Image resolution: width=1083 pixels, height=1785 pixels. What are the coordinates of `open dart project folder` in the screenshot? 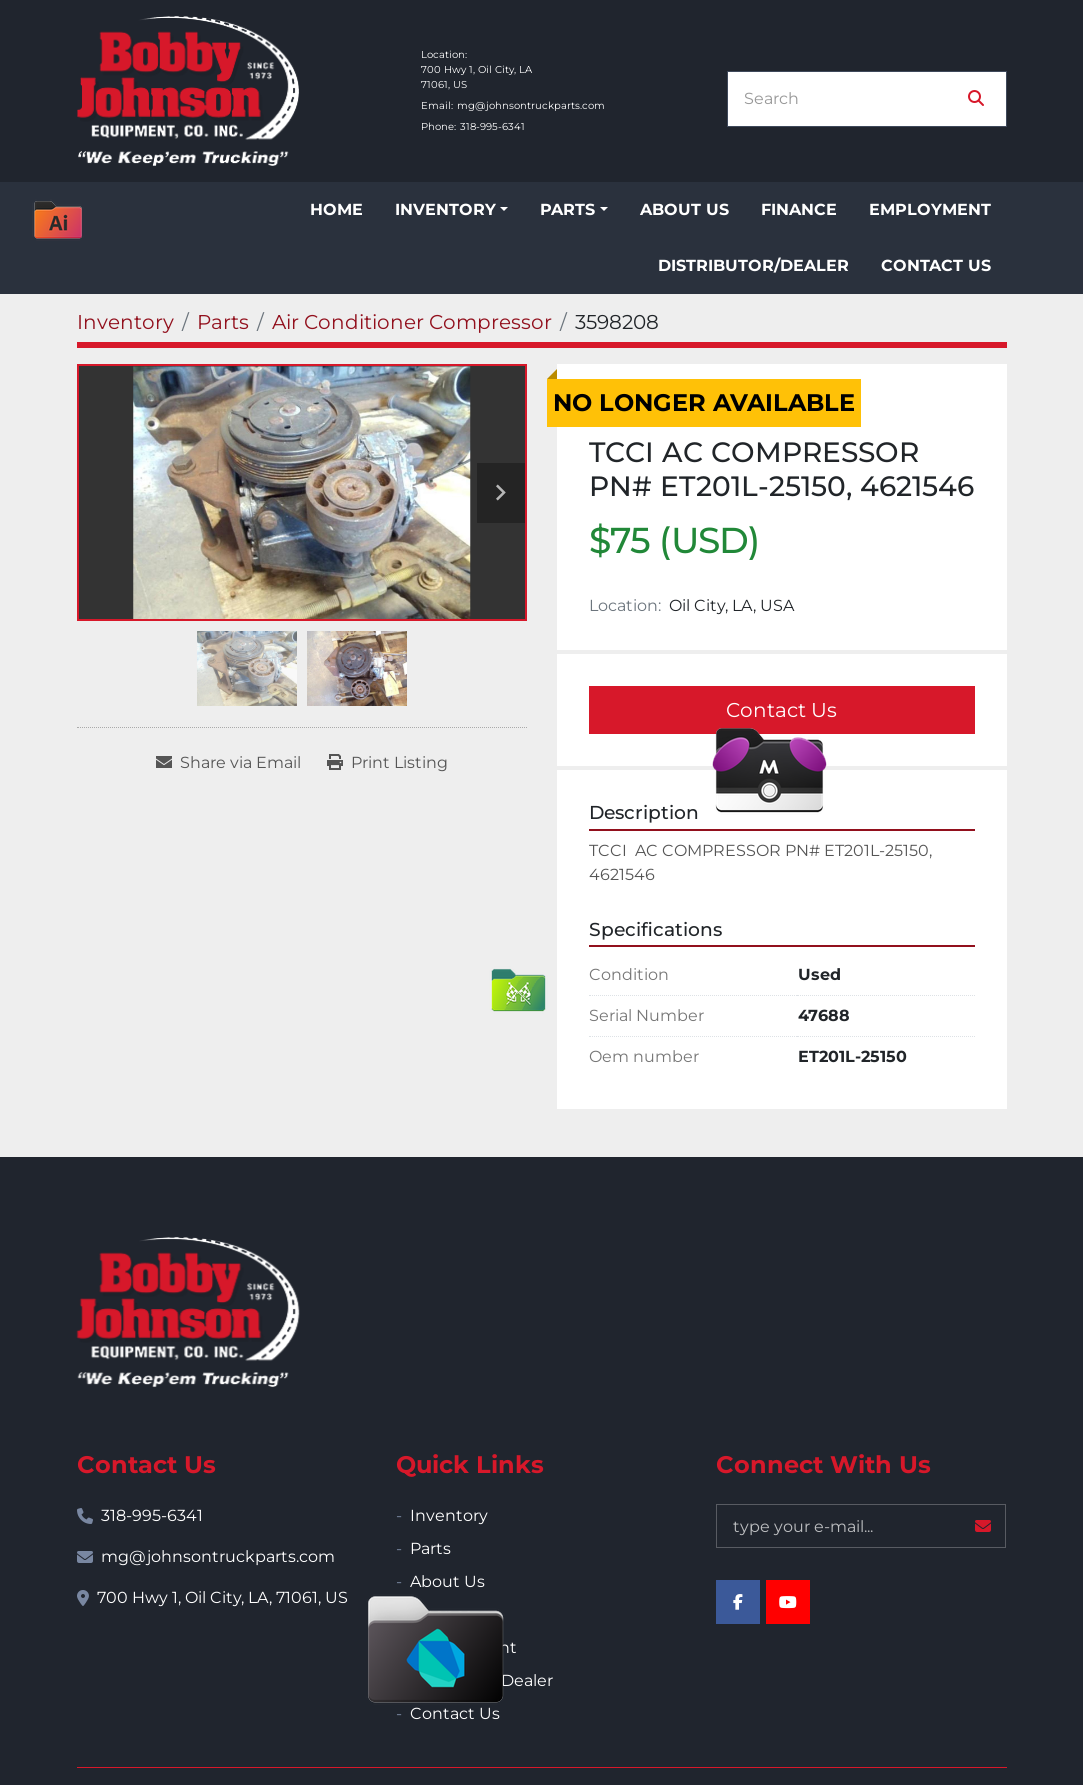 It's located at (435, 1653).